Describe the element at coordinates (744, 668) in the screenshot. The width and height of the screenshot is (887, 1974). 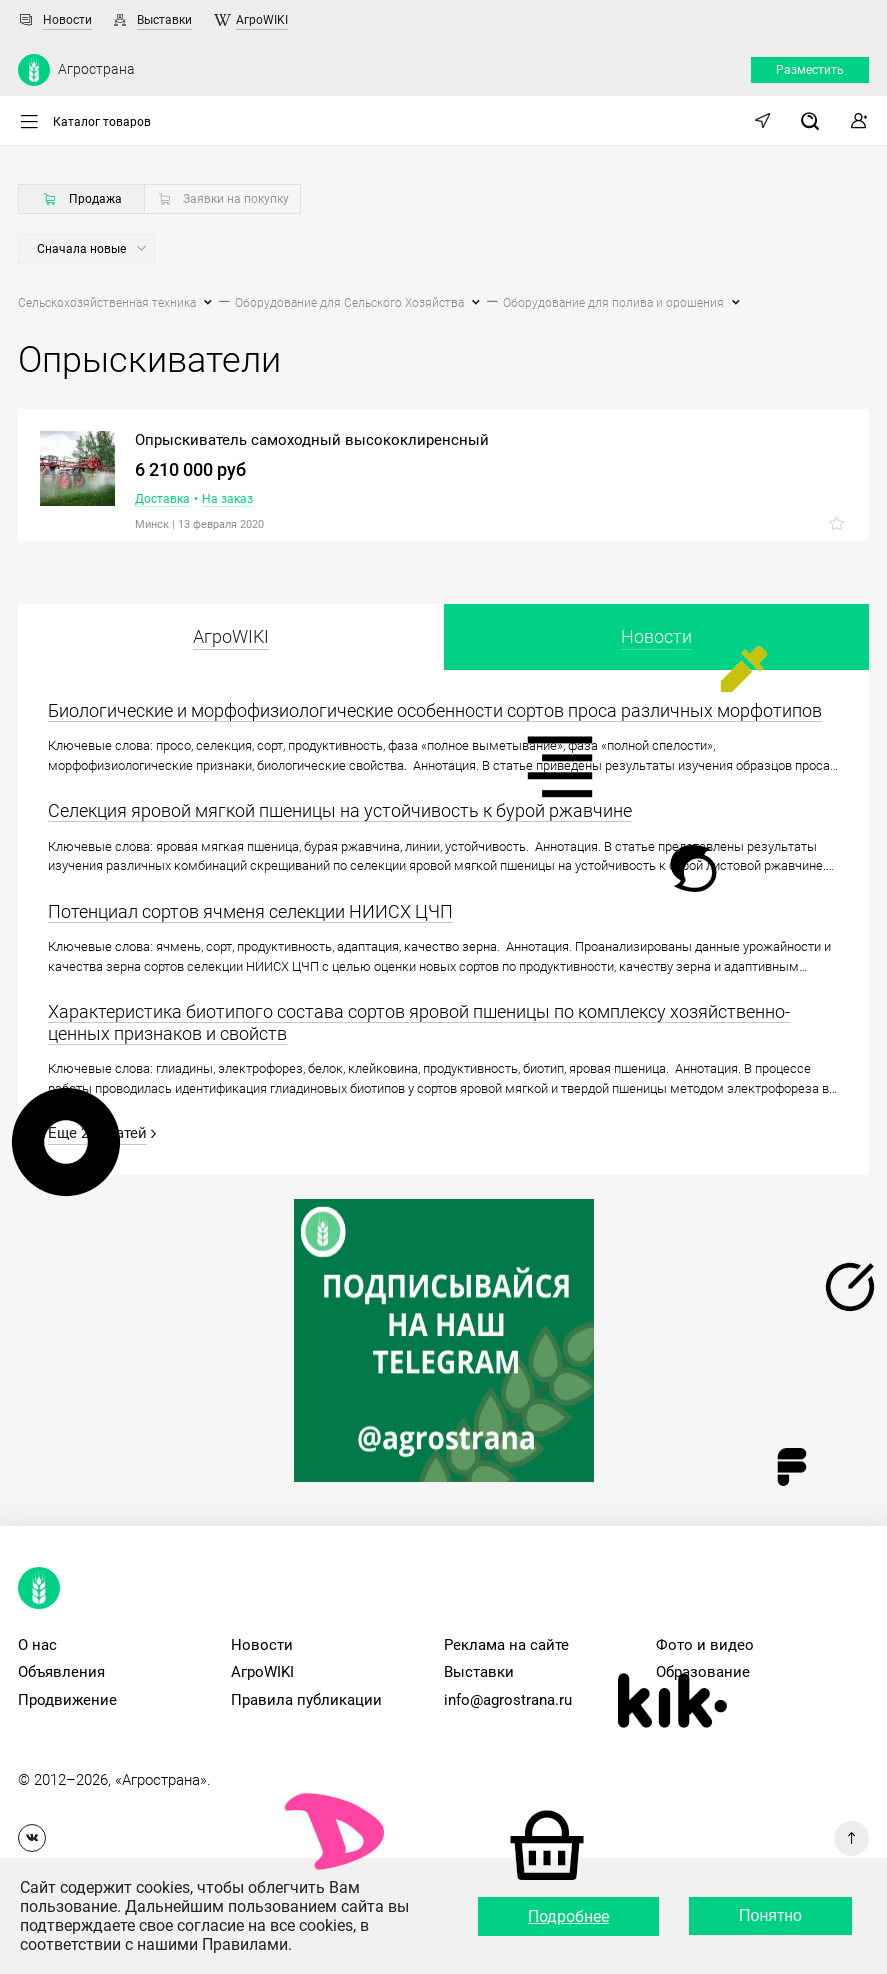
I see `color picker tool` at that location.